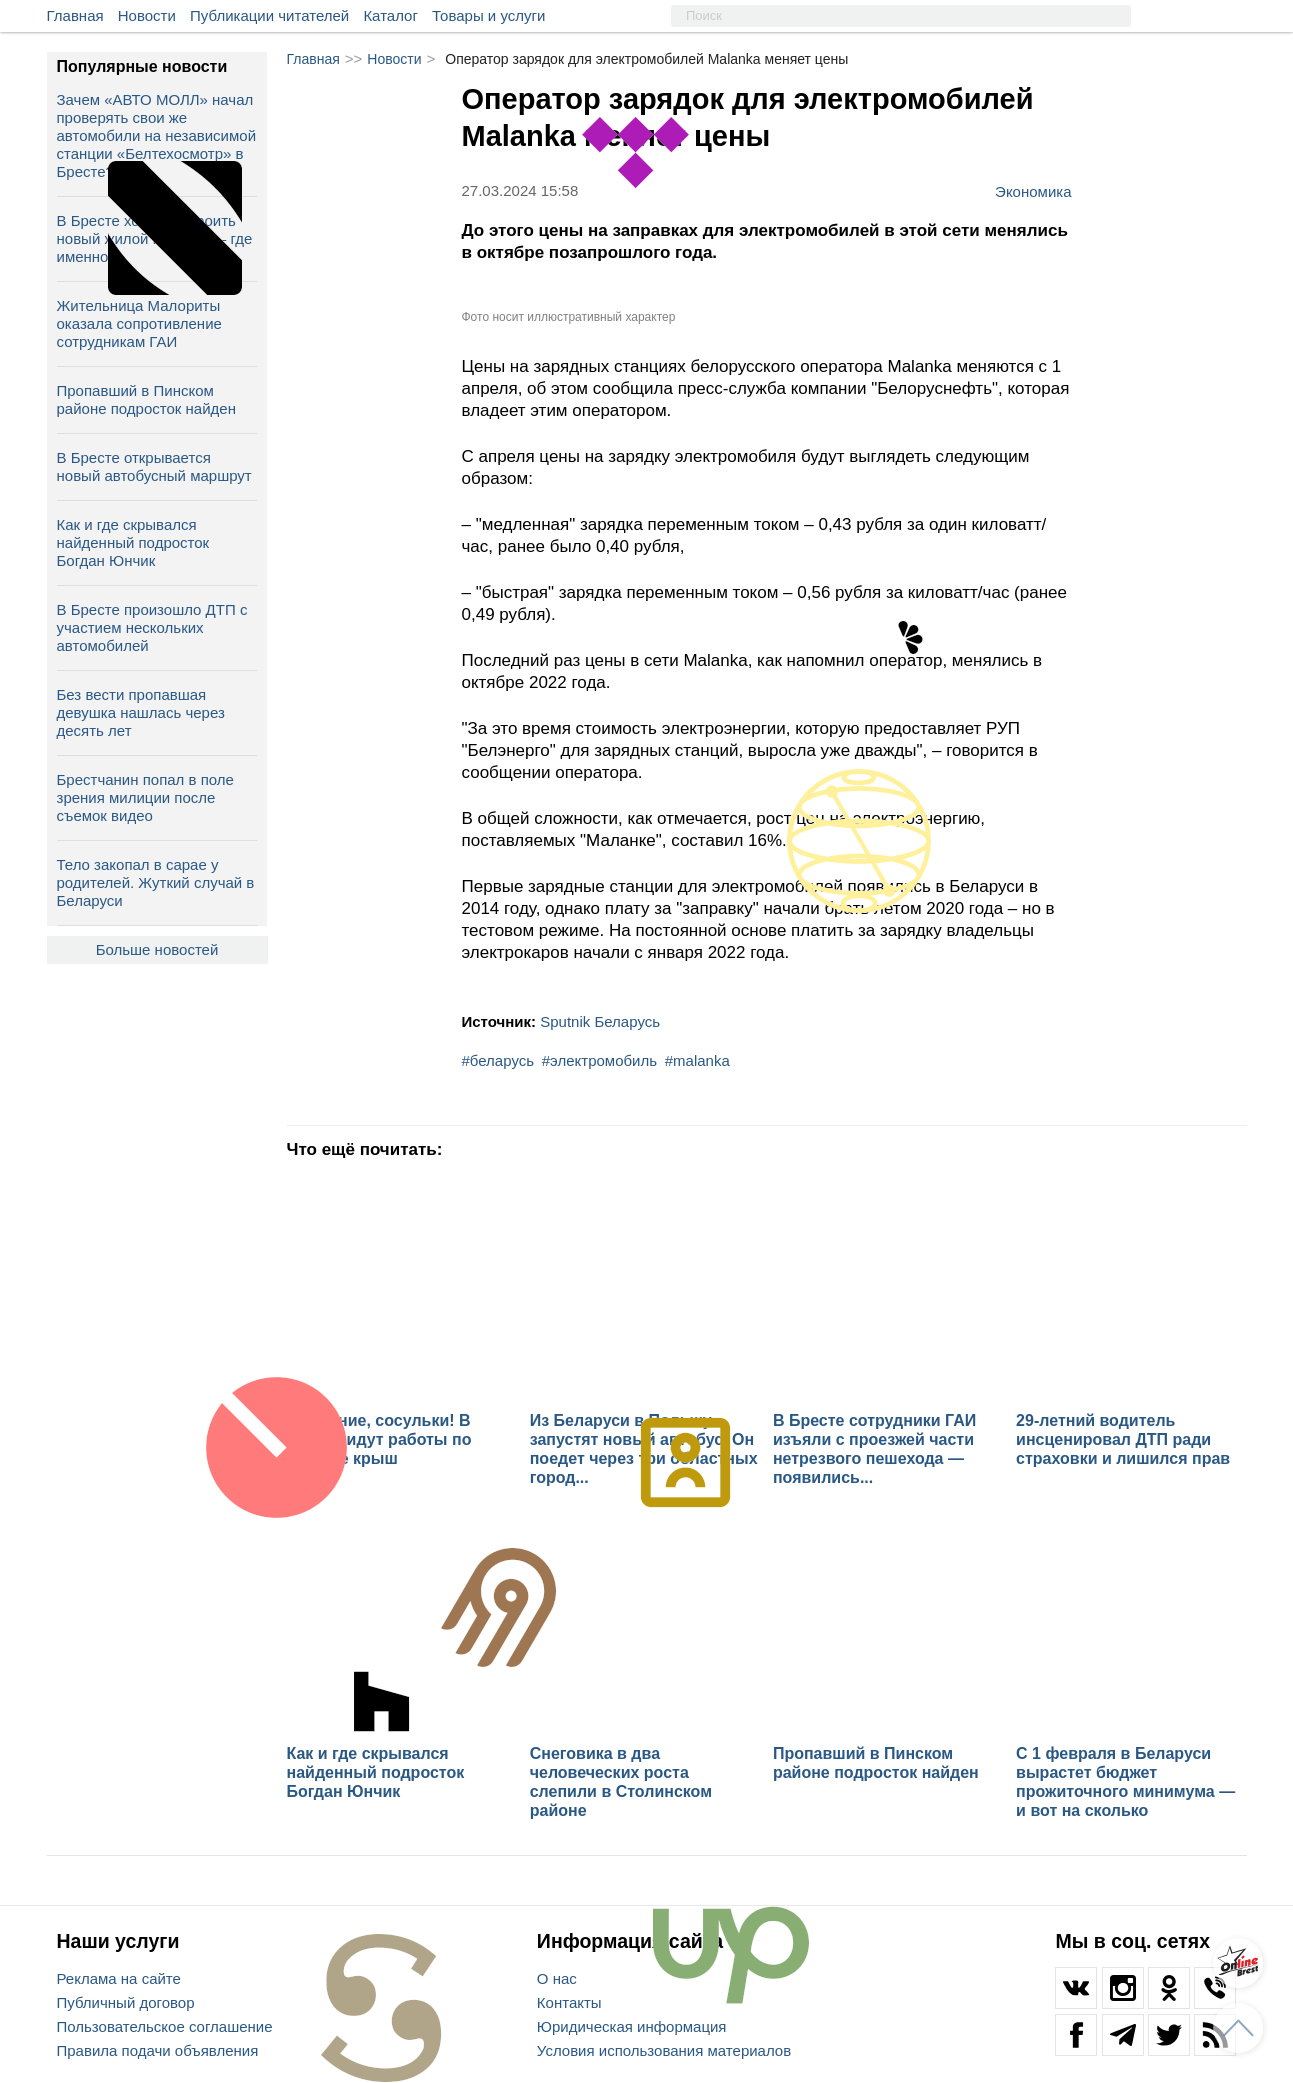  What do you see at coordinates (731, 1955) in the screenshot?
I see `upwork logo - access freelance marketplace` at bounding box center [731, 1955].